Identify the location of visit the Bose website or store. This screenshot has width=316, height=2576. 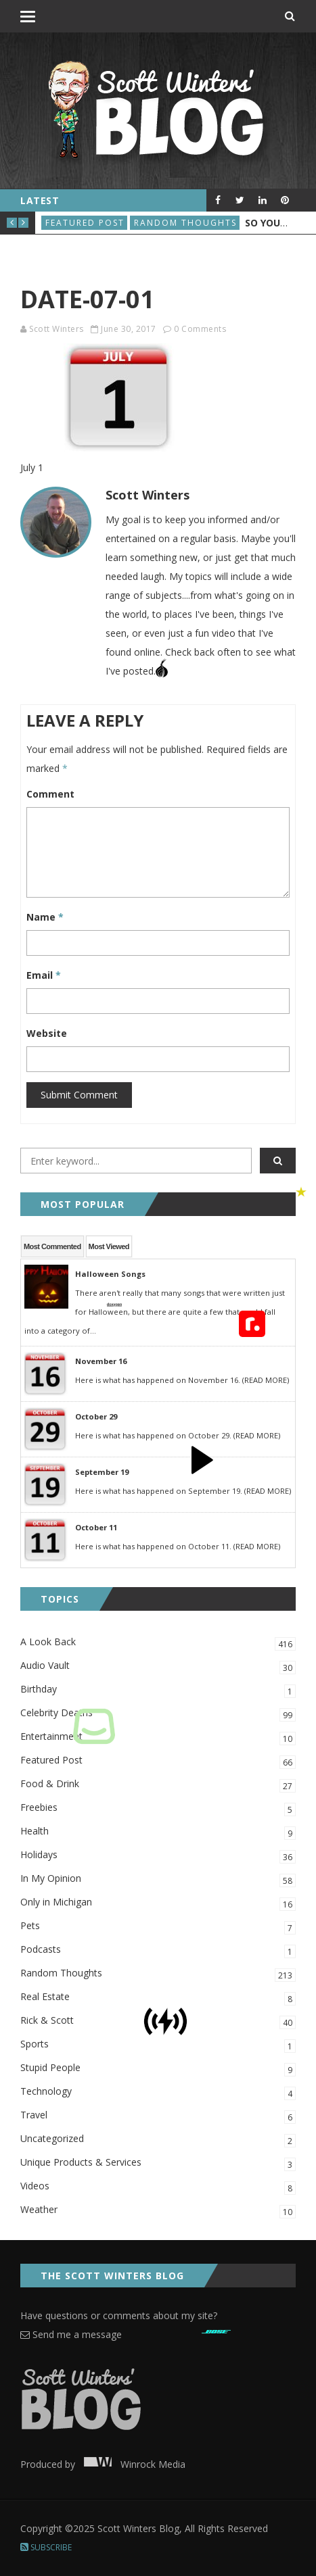
(216, 2331).